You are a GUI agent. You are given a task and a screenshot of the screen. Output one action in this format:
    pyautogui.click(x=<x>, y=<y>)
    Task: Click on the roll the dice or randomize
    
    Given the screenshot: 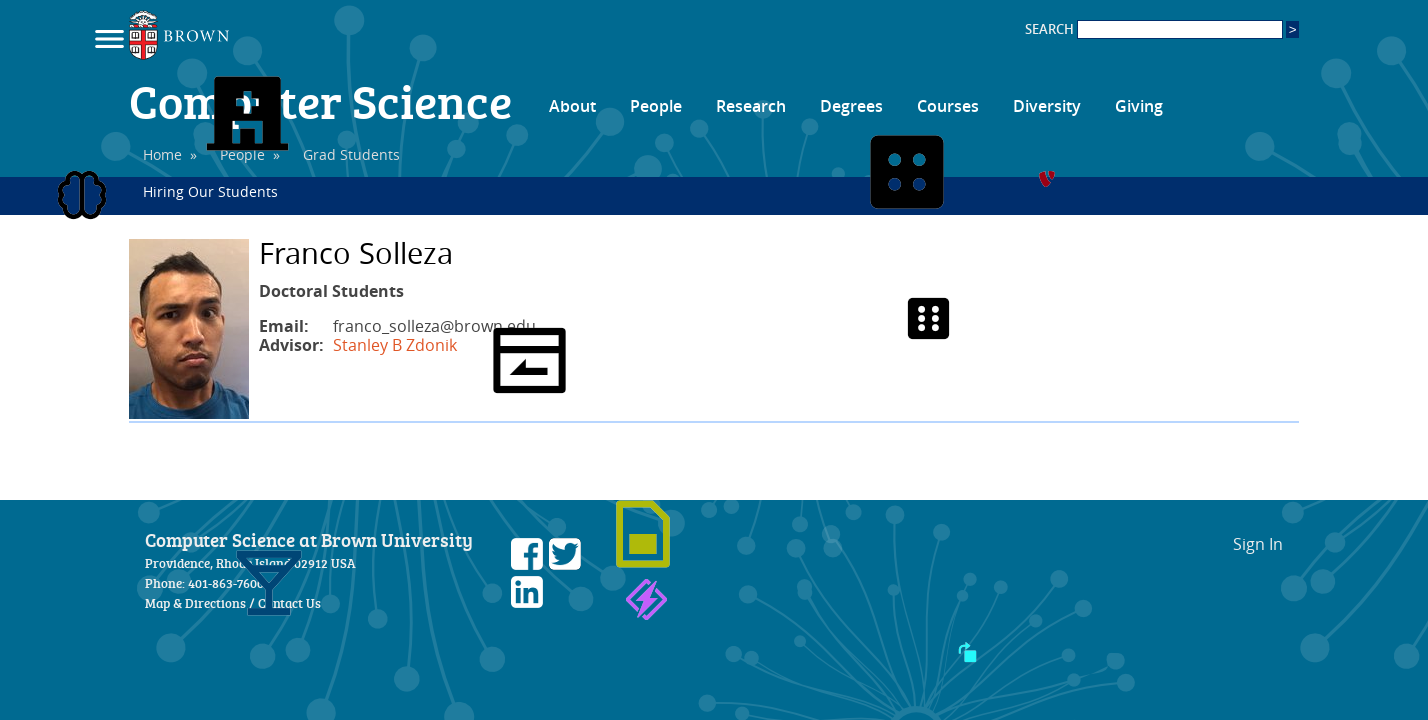 What is the action you would take?
    pyautogui.click(x=907, y=172)
    